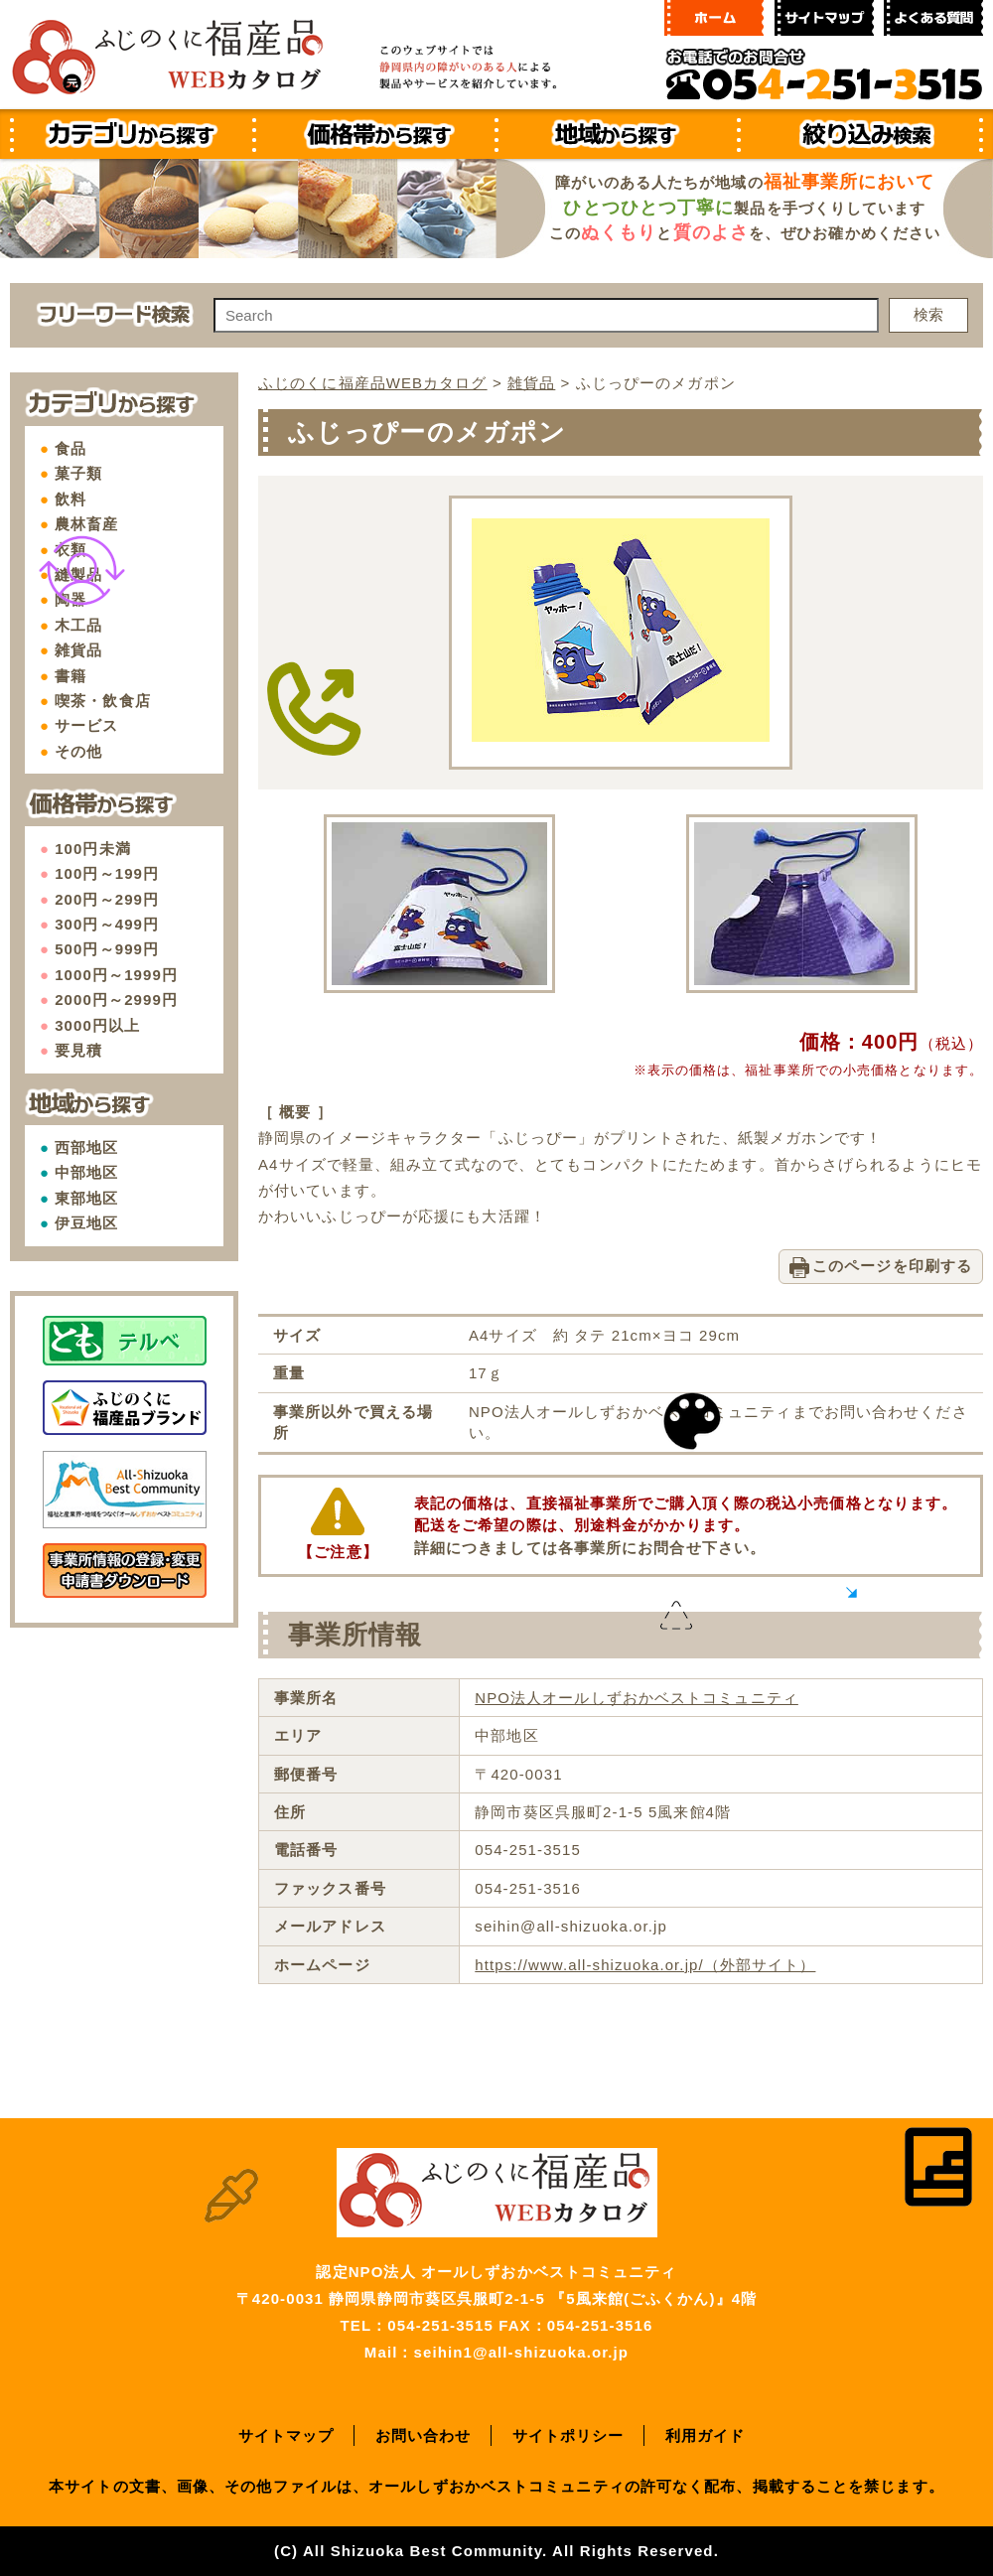 The height and width of the screenshot is (2576, 993). Describe the element at coordinates (676, 1616) in the screenshot. I see `indicates incomplete or pending status` at that location.